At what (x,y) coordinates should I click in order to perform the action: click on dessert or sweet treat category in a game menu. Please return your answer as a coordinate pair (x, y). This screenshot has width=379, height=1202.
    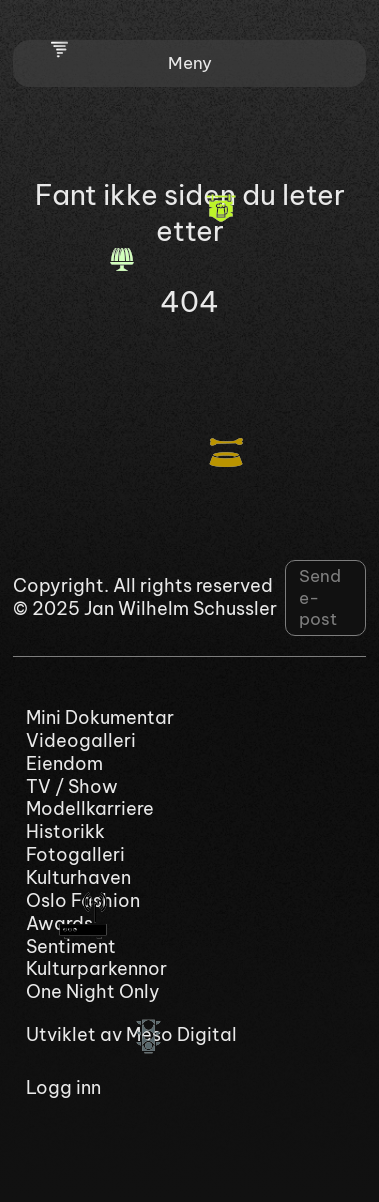
    Looking at the image, I should click on (122, 258).